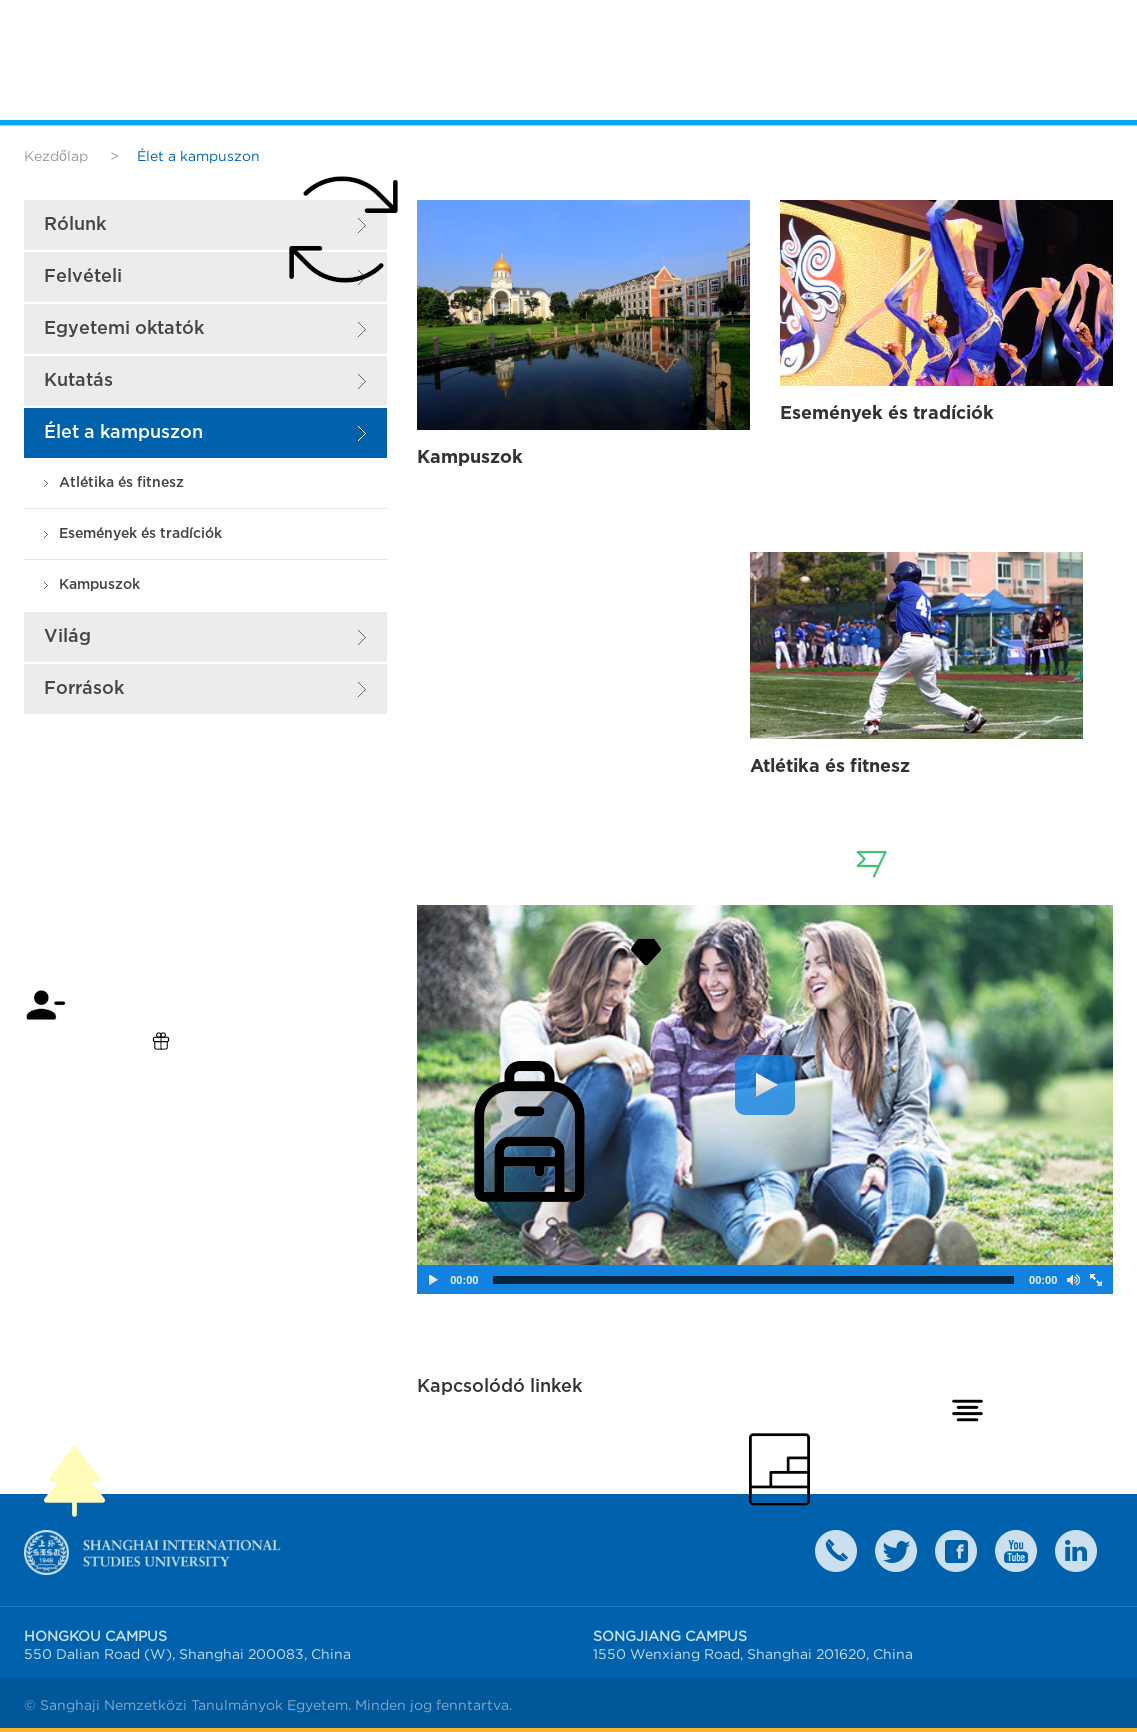  I want to click on view or redeem a gift, so click(161, 1041).